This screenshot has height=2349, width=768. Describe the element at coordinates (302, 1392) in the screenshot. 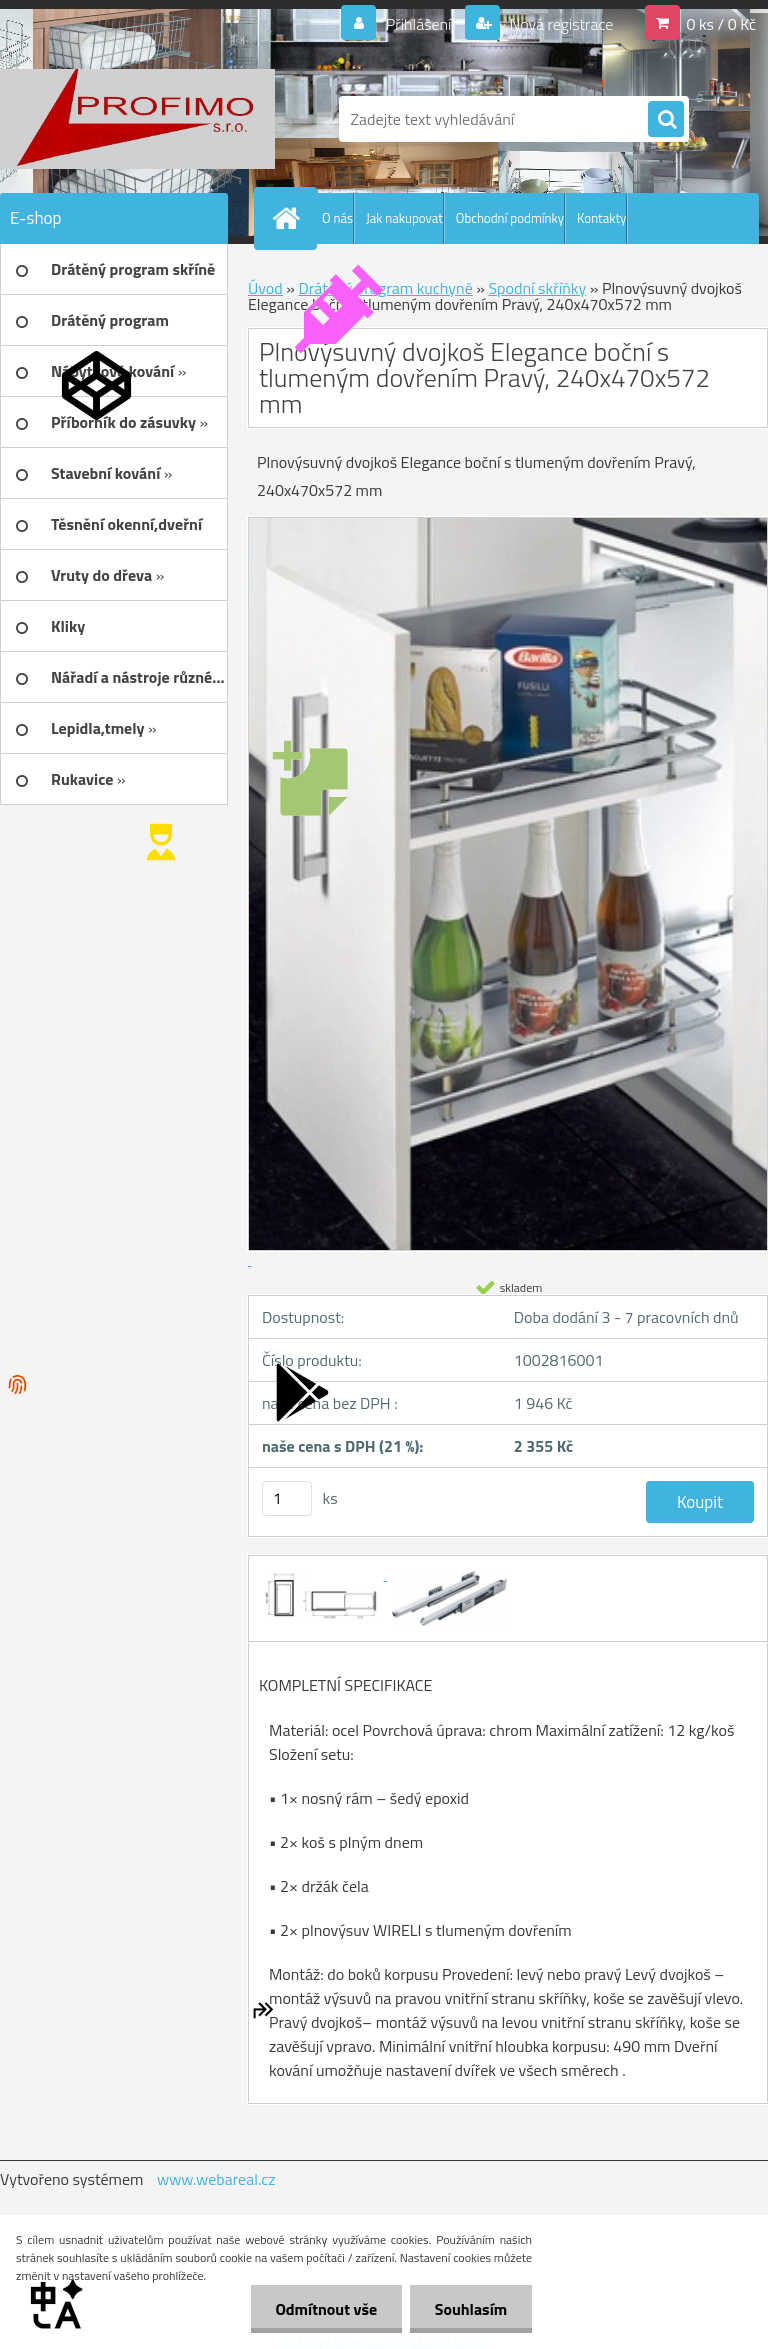

I see `open the google play store` at that location.